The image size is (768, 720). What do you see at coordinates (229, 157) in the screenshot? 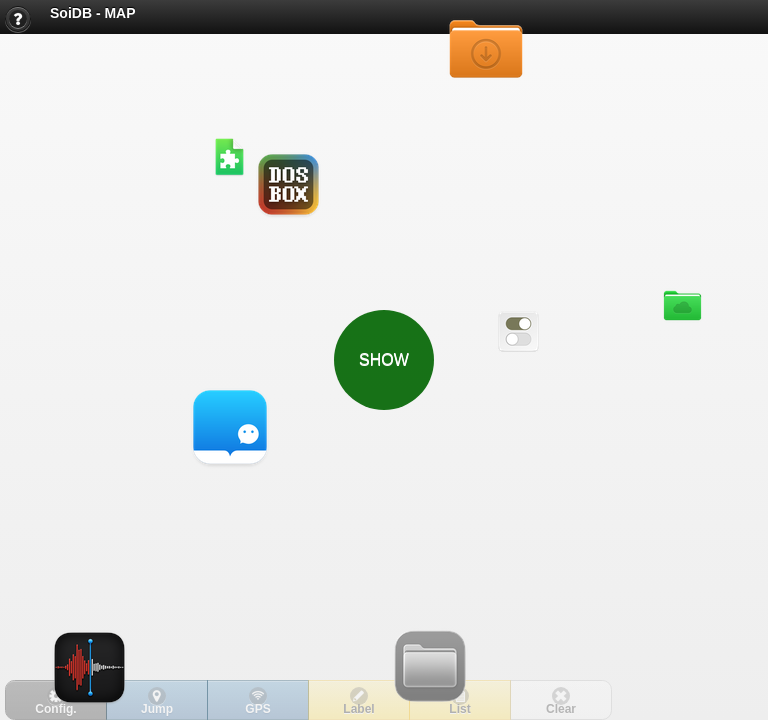
I see `an add-on or extension file type` at bounding box center [229, 157].